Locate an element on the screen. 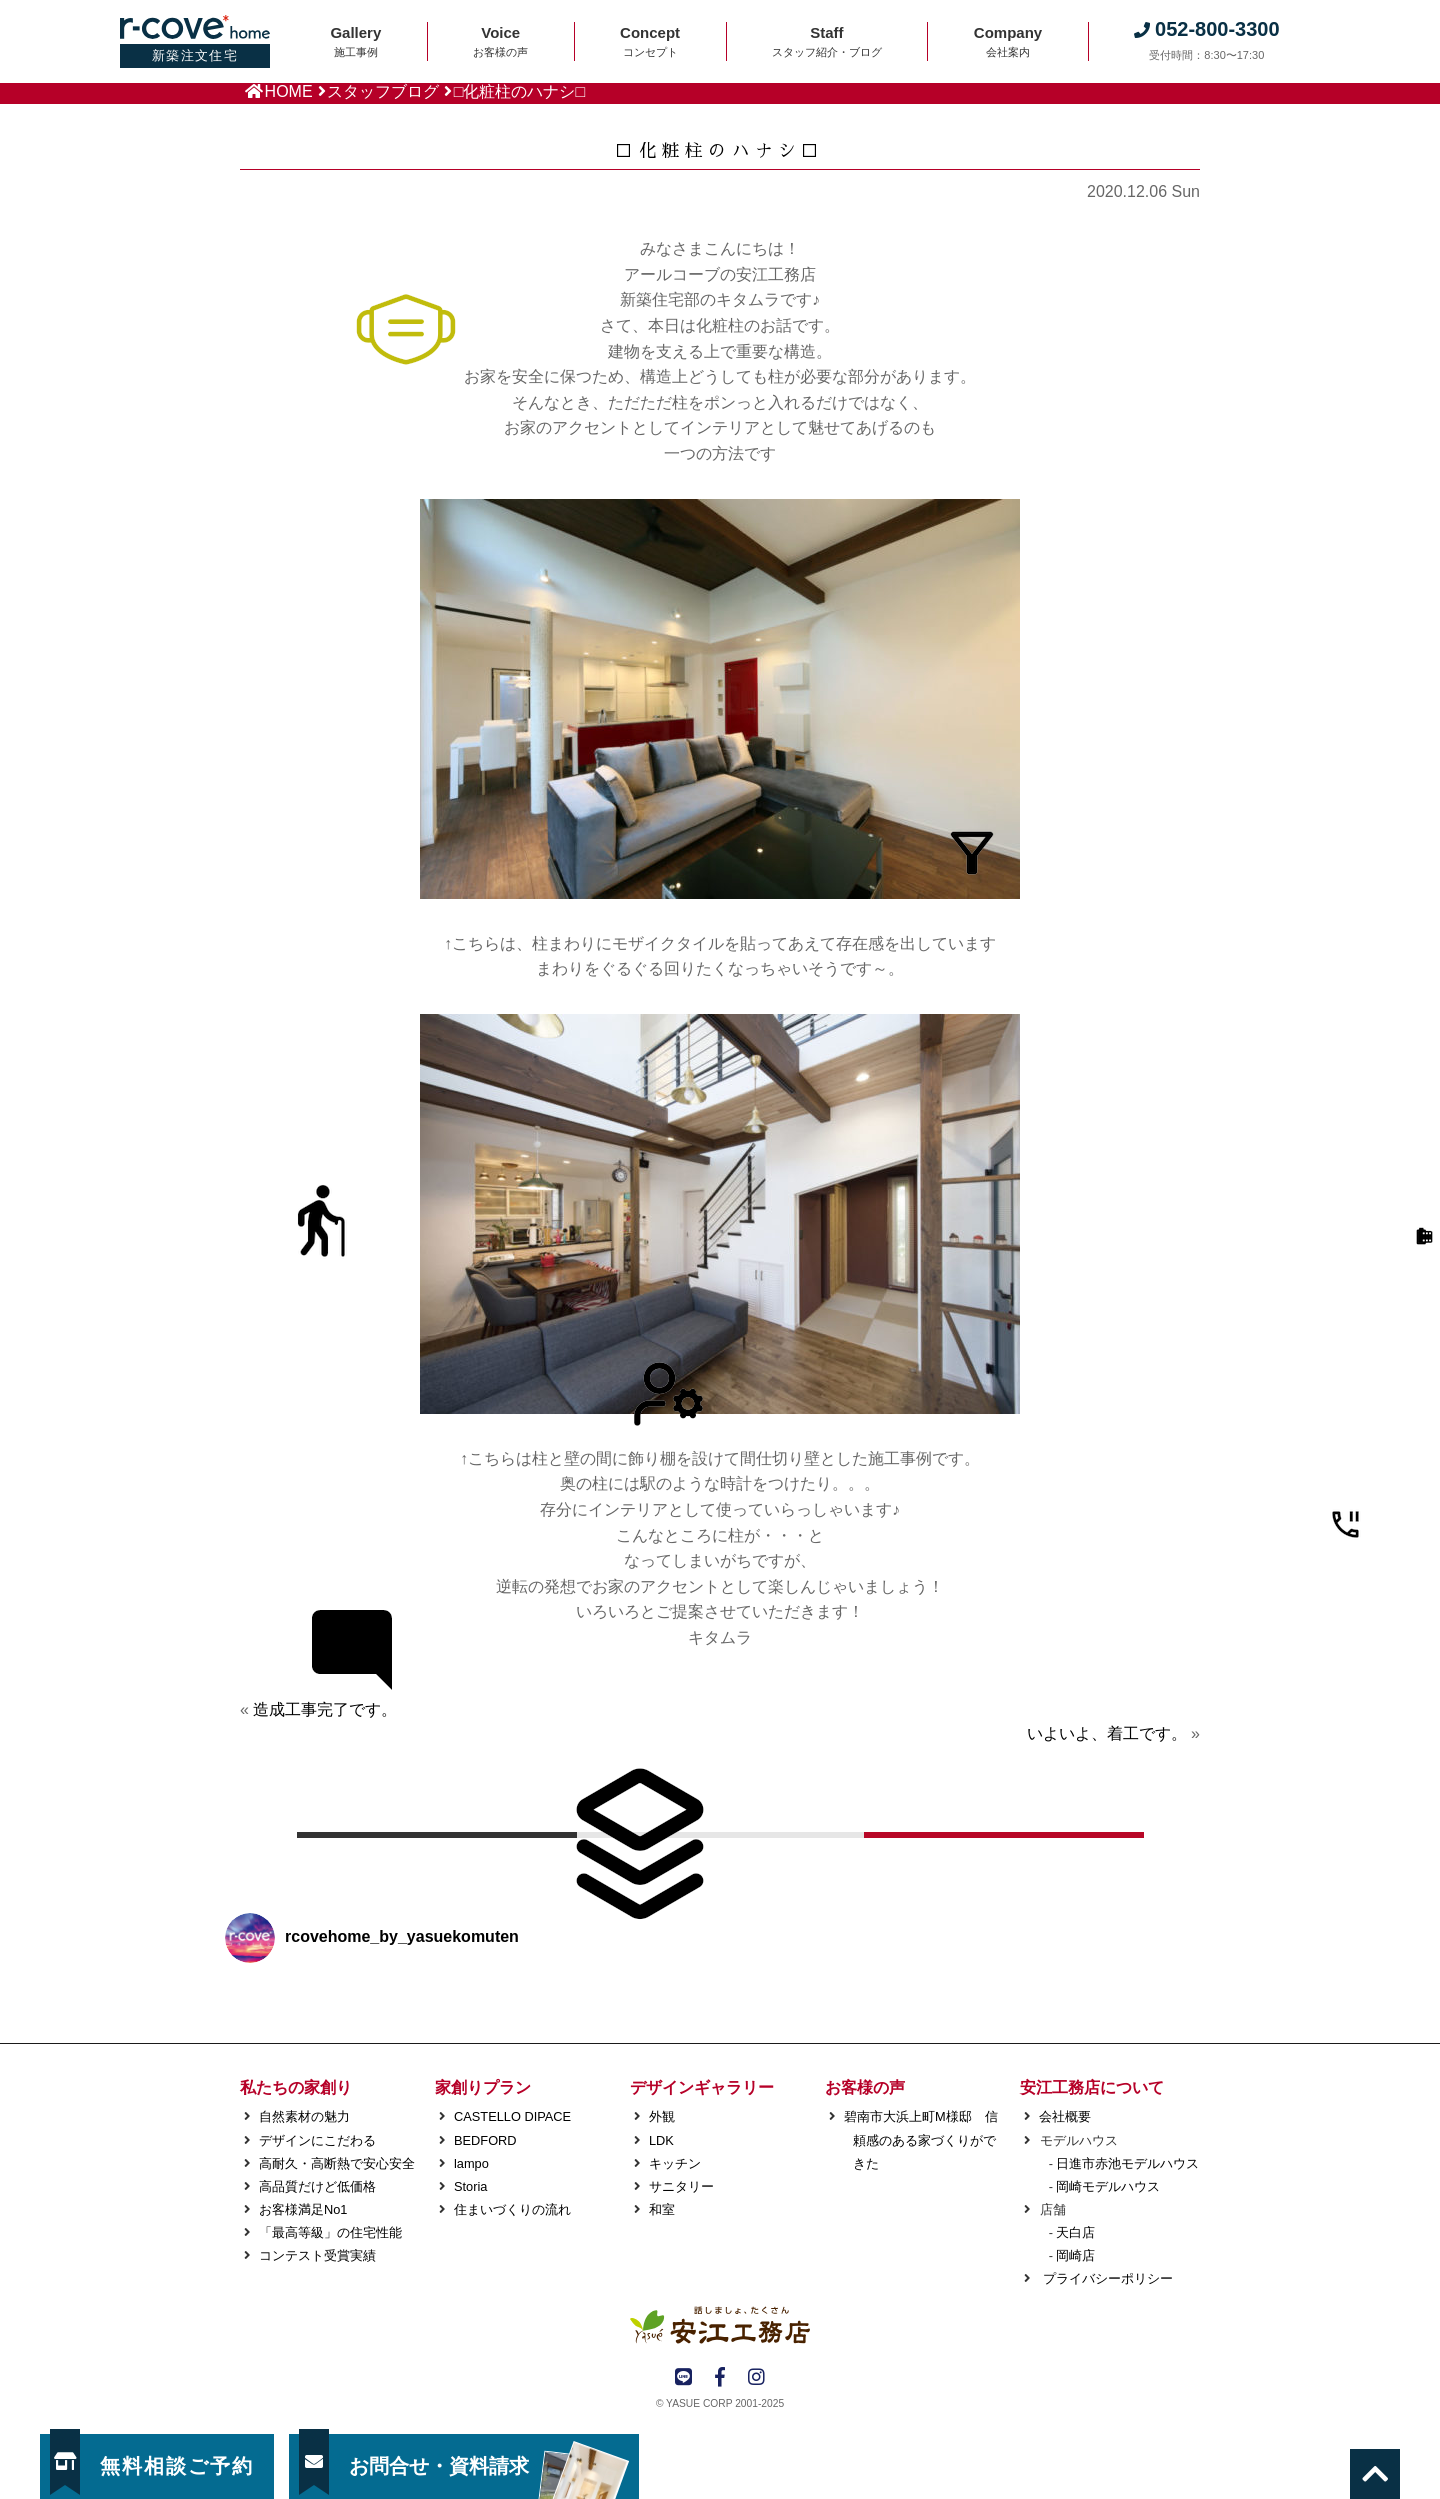  accessibility options for elderly users is located at coordinates (318, 1220).